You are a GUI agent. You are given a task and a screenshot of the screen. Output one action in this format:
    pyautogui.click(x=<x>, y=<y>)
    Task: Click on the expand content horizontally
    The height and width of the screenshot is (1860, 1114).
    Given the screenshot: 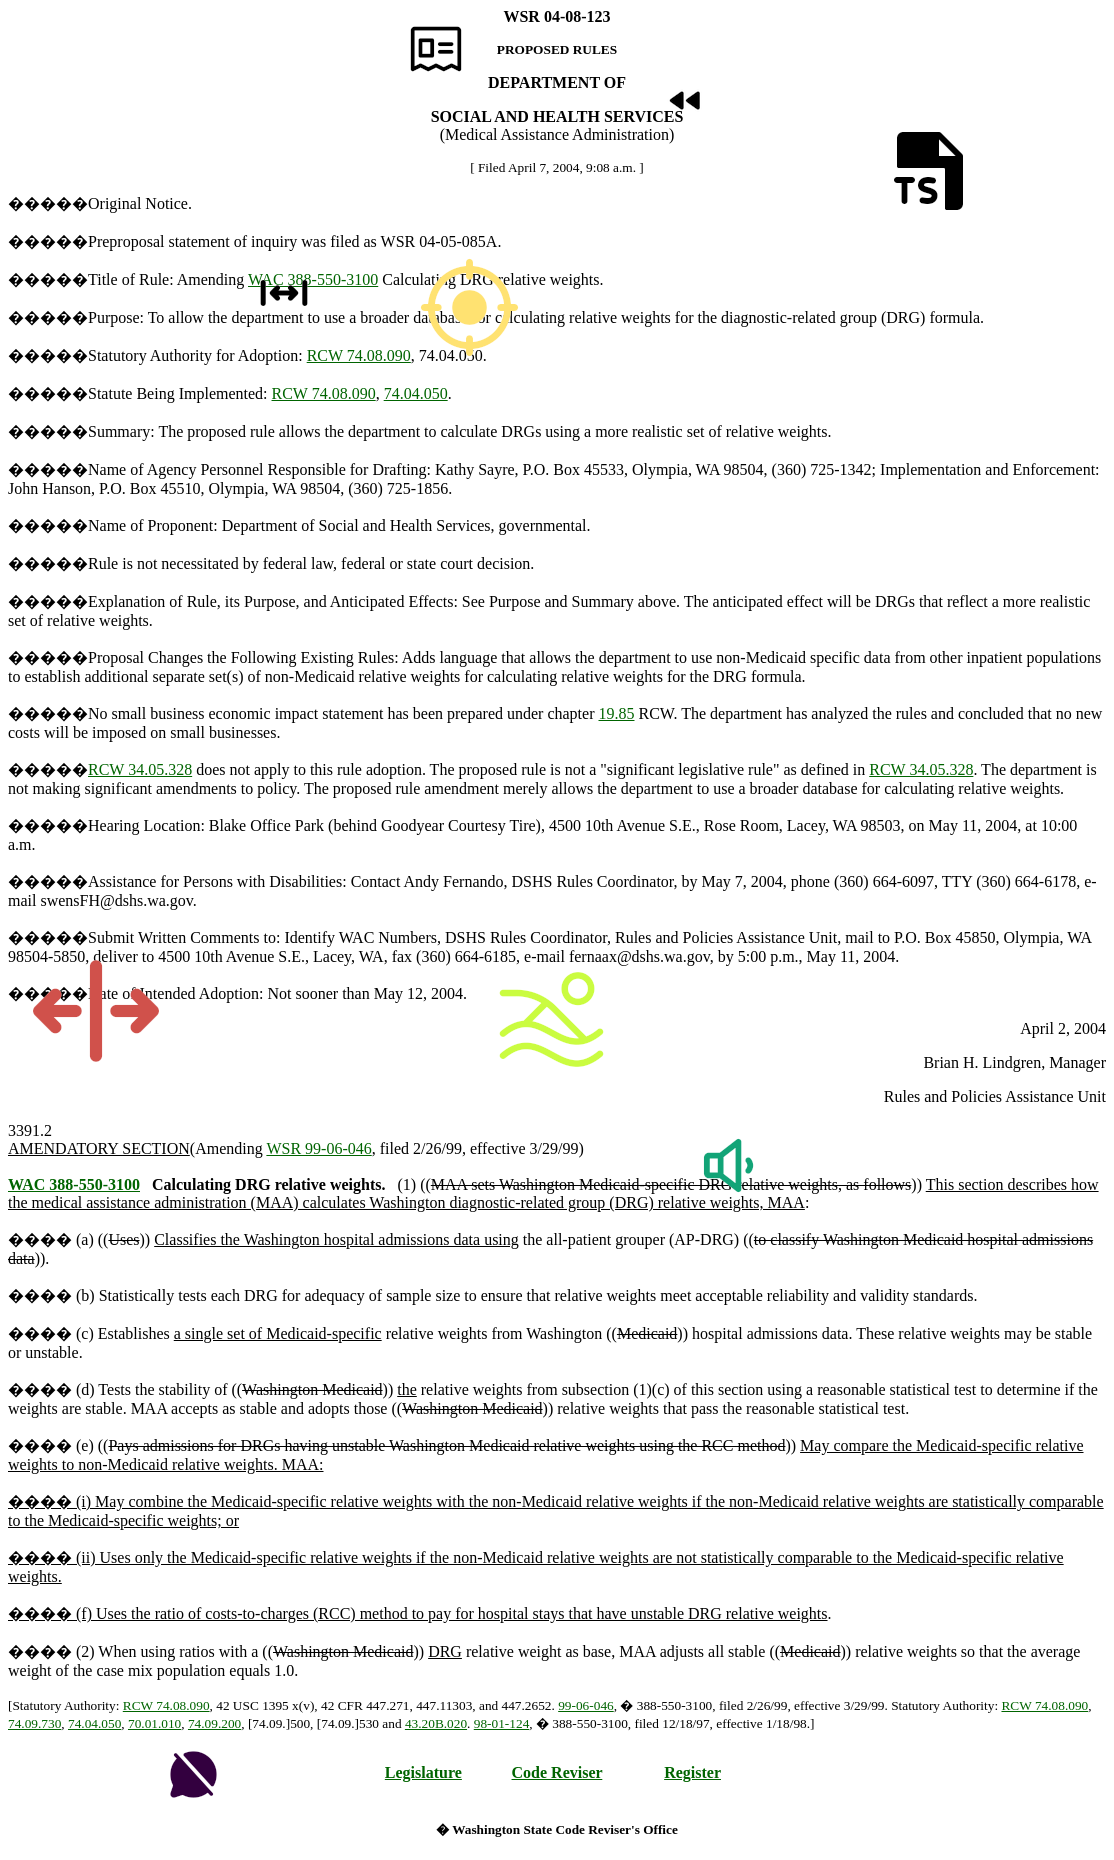 What is the action you would take?
    pyautogui.click(x=96, y=1011)
    